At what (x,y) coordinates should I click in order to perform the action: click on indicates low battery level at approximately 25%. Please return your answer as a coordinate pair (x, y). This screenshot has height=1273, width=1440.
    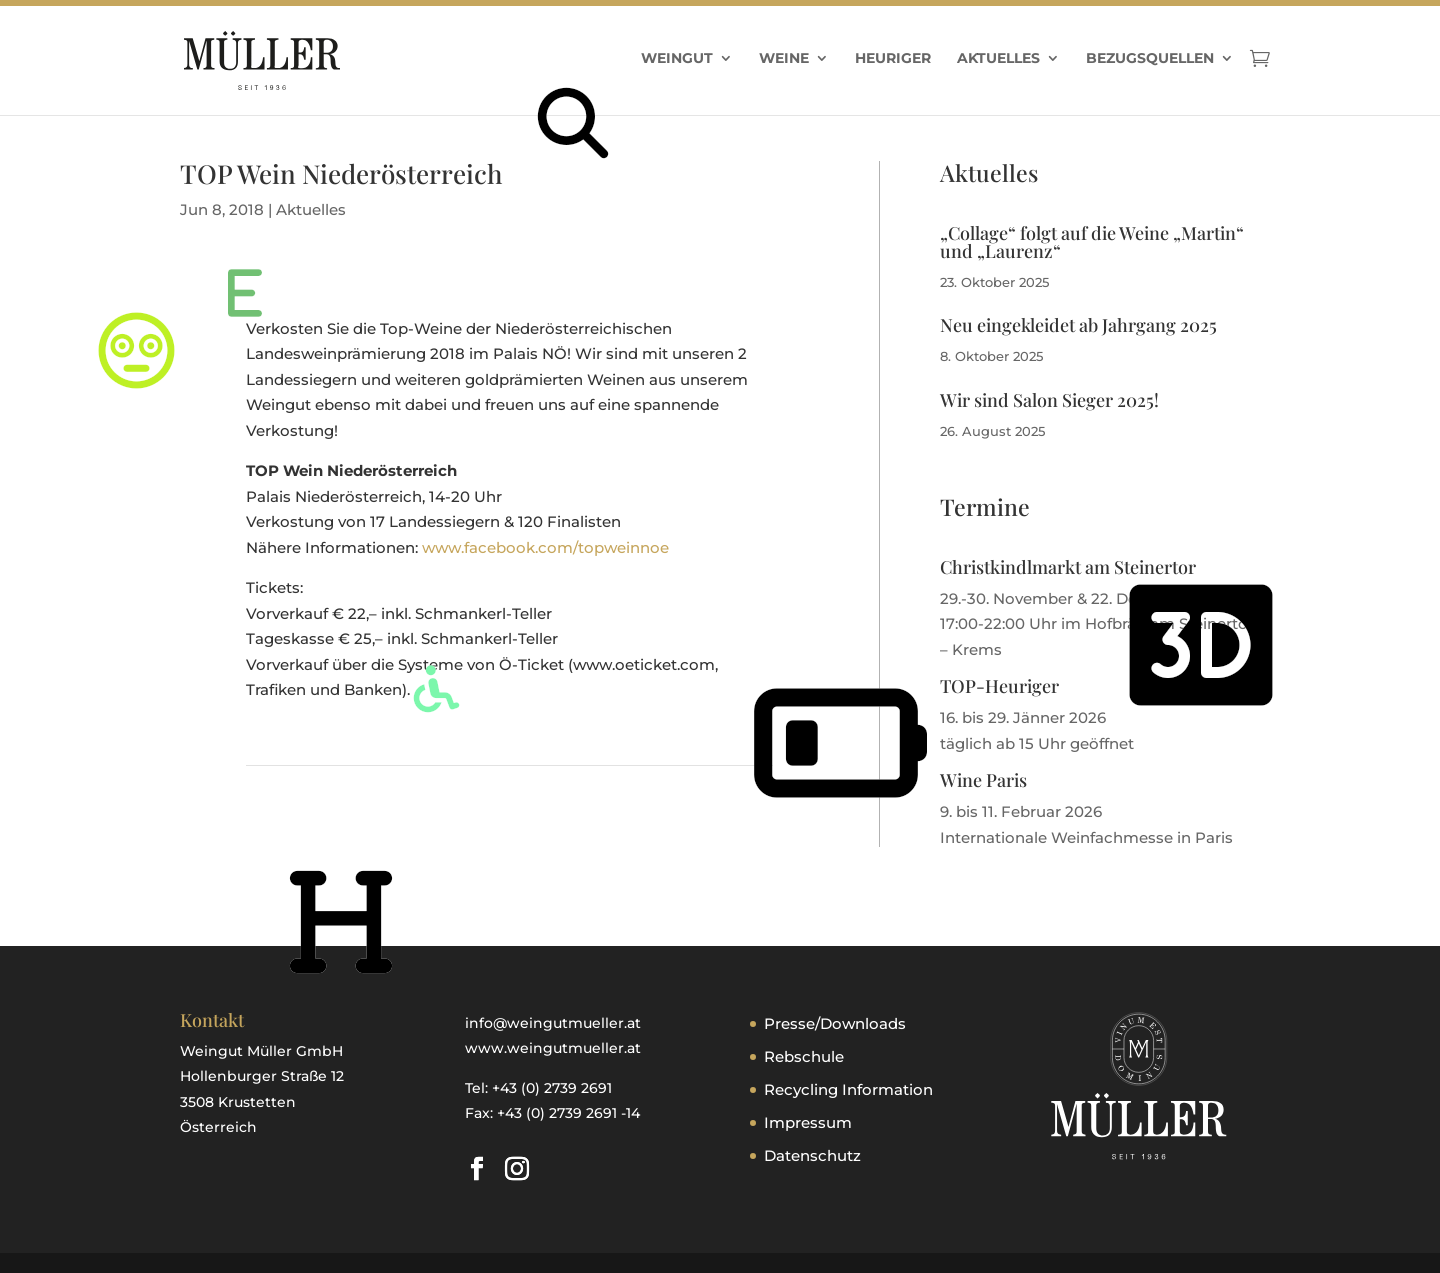
    Looking at the image, I should click on (836, 743).